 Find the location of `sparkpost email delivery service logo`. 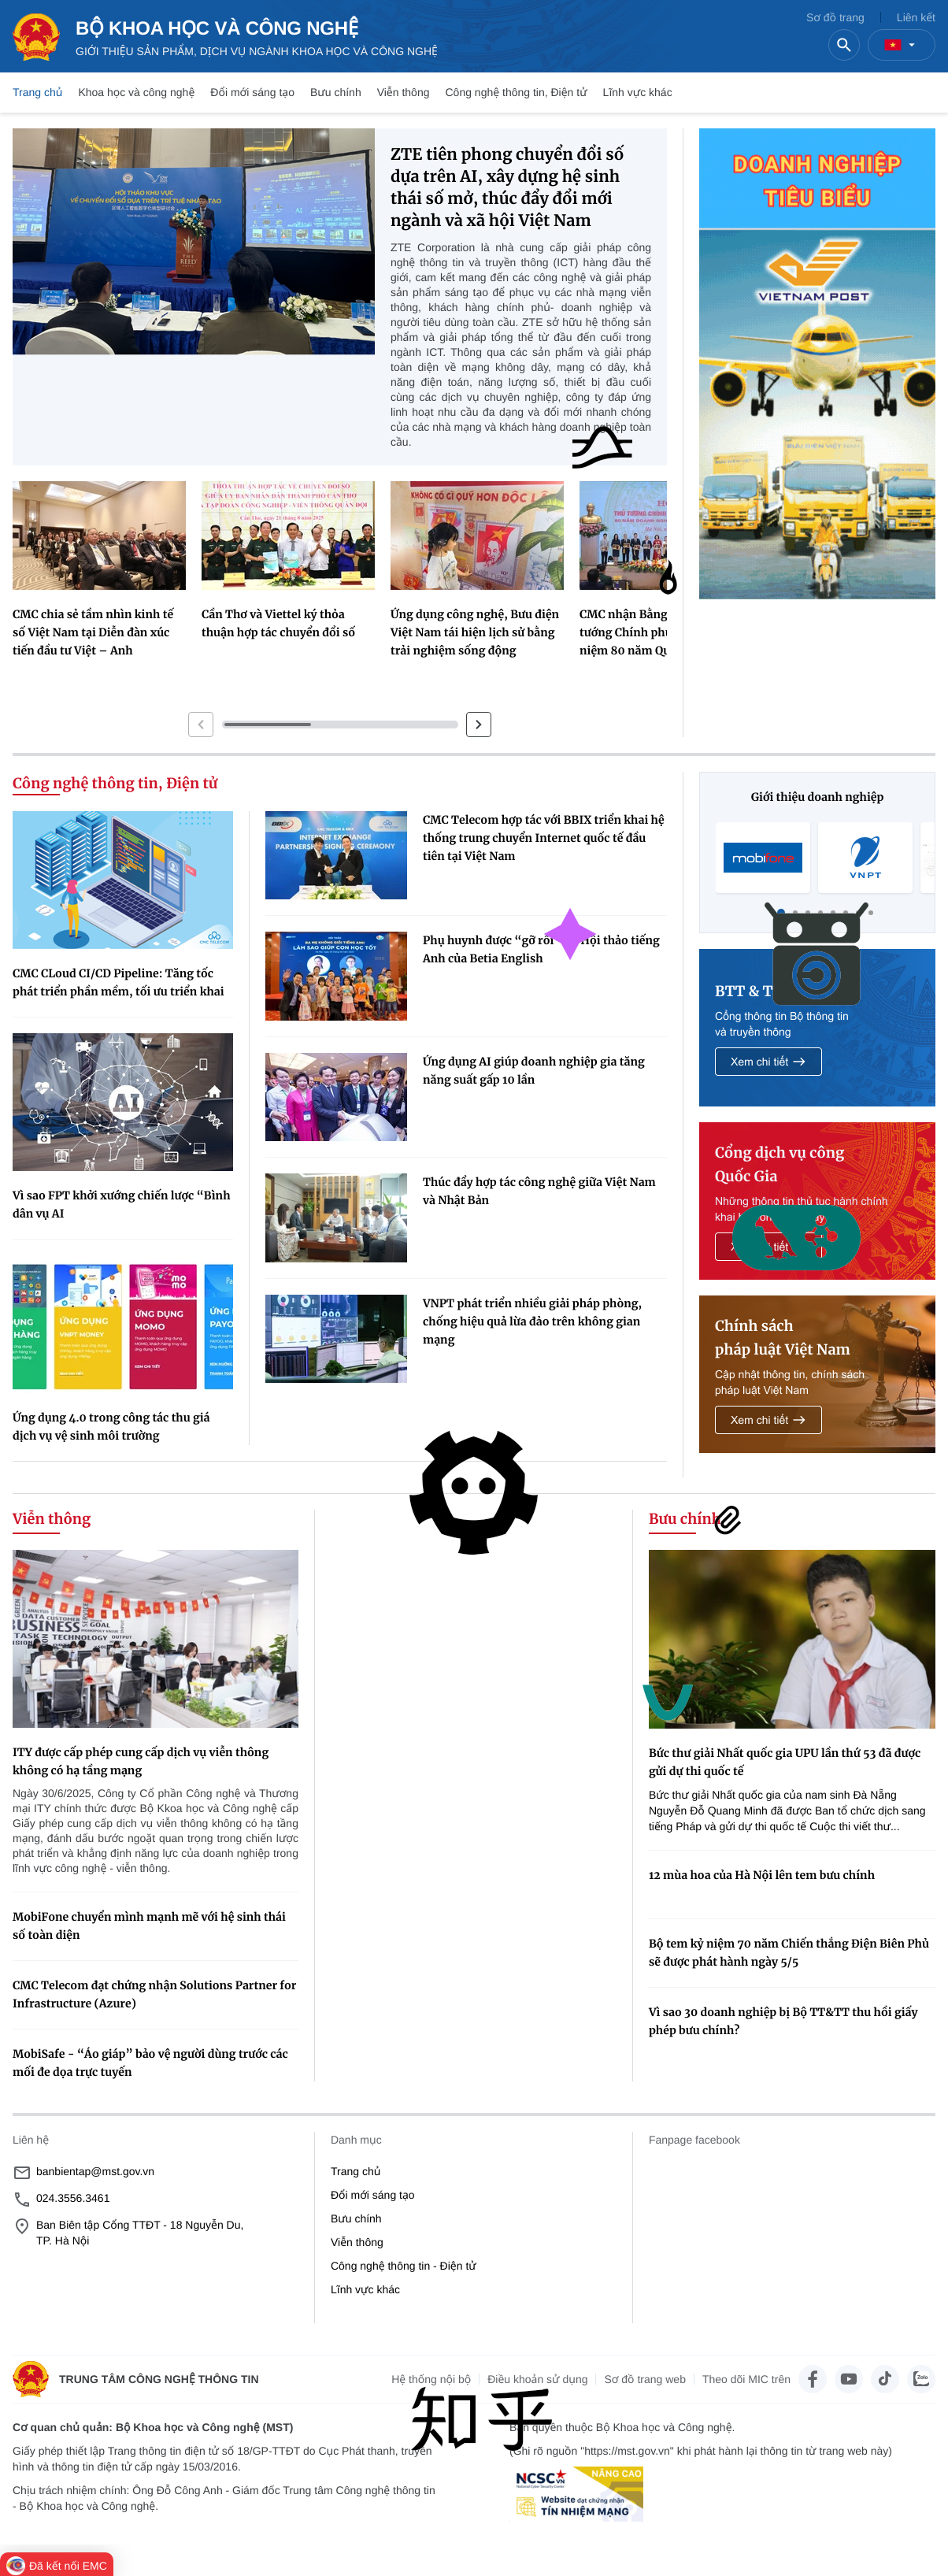

sparkpost email delivery service logo is located at coordinates (668, 576).